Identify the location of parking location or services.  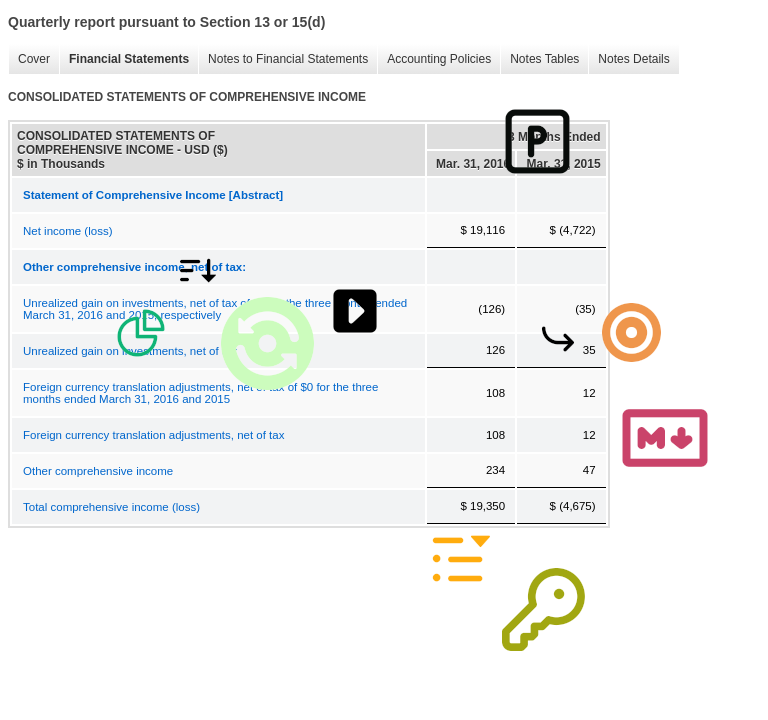
(537, 141).